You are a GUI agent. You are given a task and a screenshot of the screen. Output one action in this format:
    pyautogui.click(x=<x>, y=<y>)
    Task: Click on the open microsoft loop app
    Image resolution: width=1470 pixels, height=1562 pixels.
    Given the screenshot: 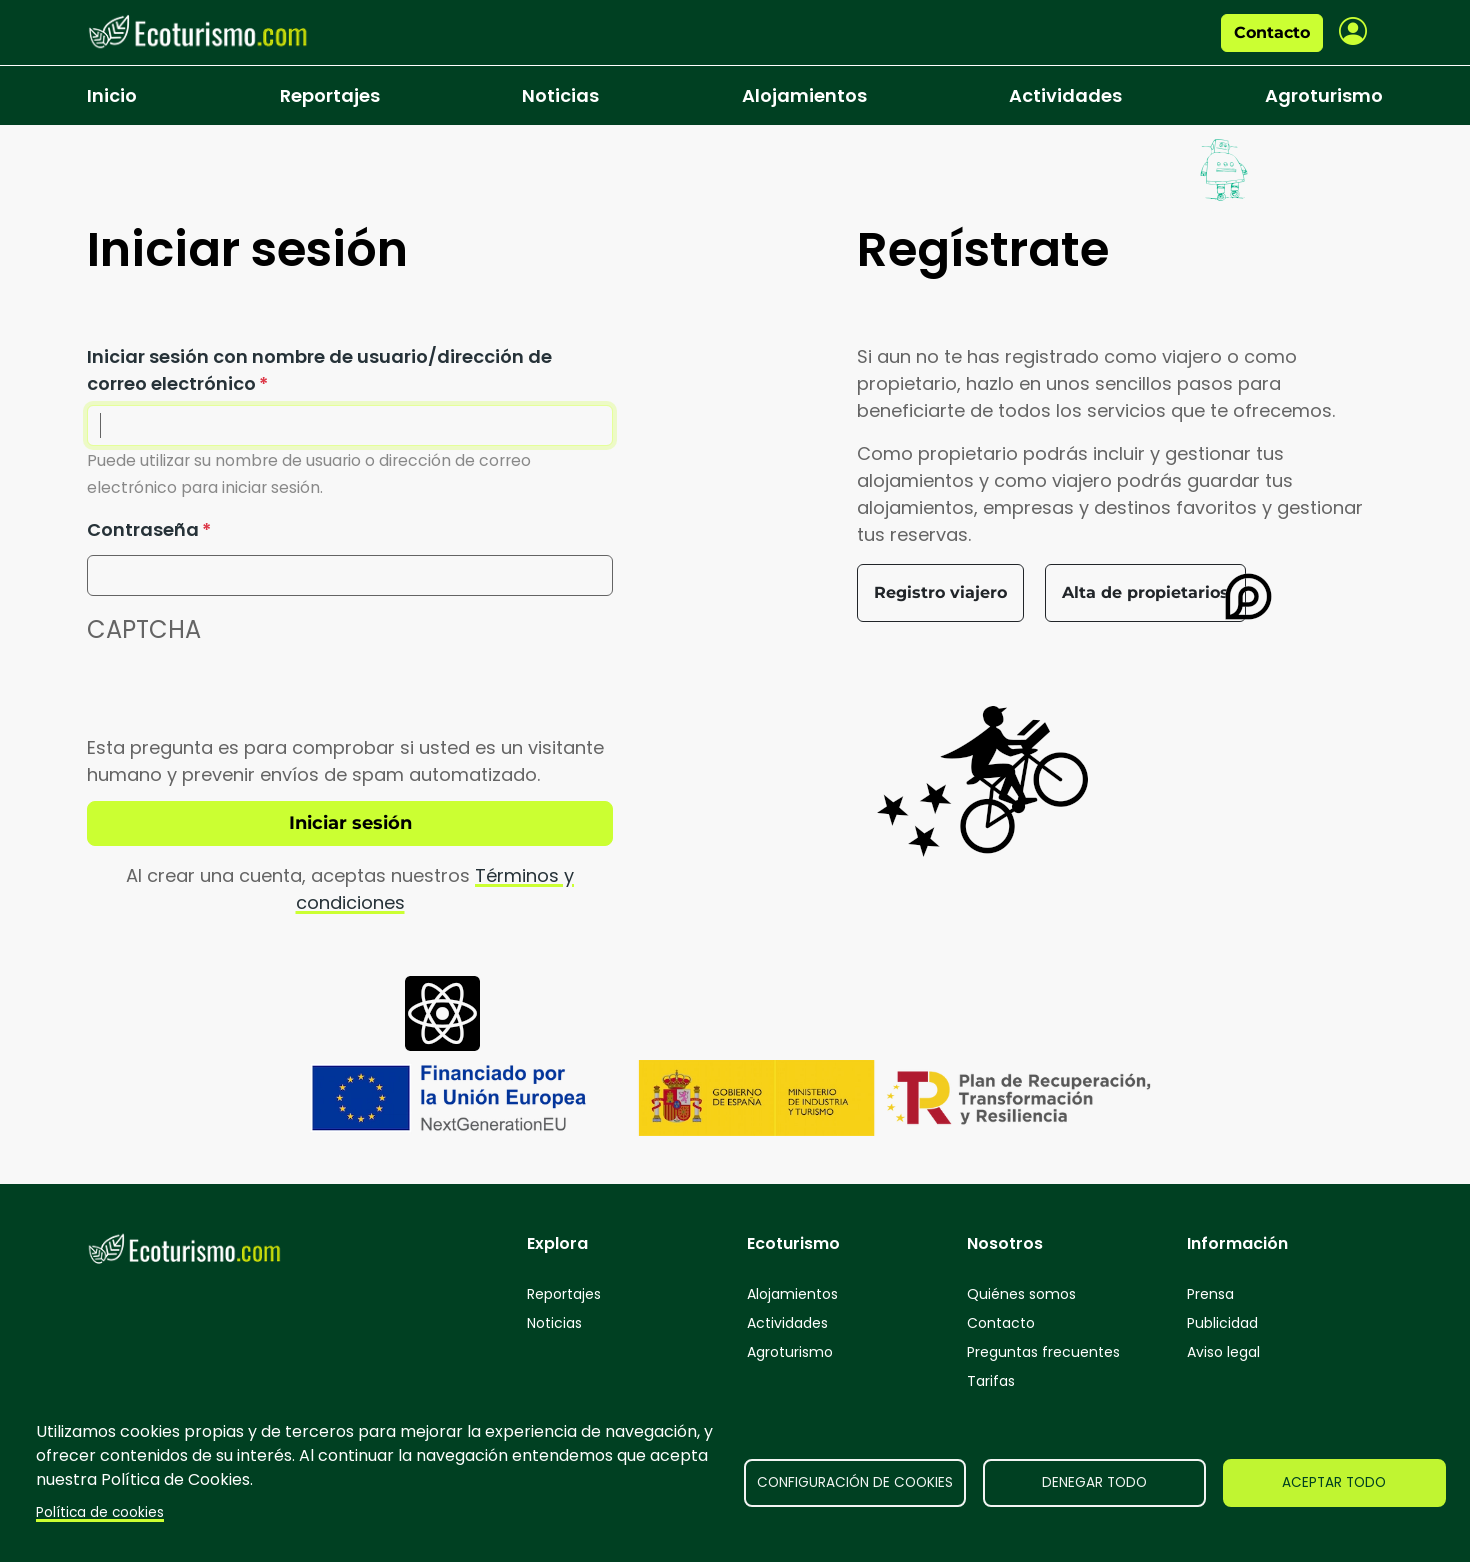 What is the action you would take?
    pyautogui.click(x=1248, y=596)
    